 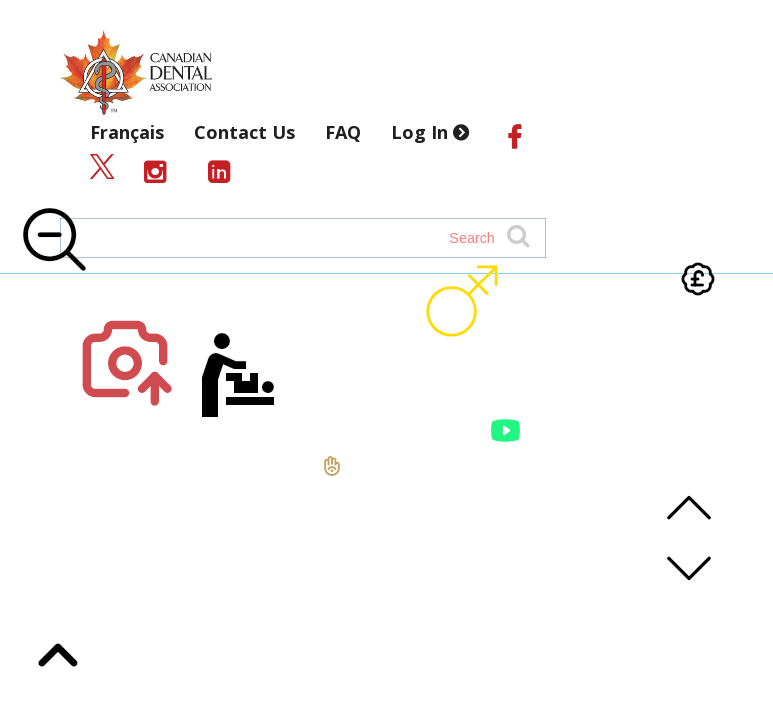 What do you see at coordinates (689, 538) in the screenshot?
I see `expand or collapse a dropdown menu` at bounding box center [689, 538].